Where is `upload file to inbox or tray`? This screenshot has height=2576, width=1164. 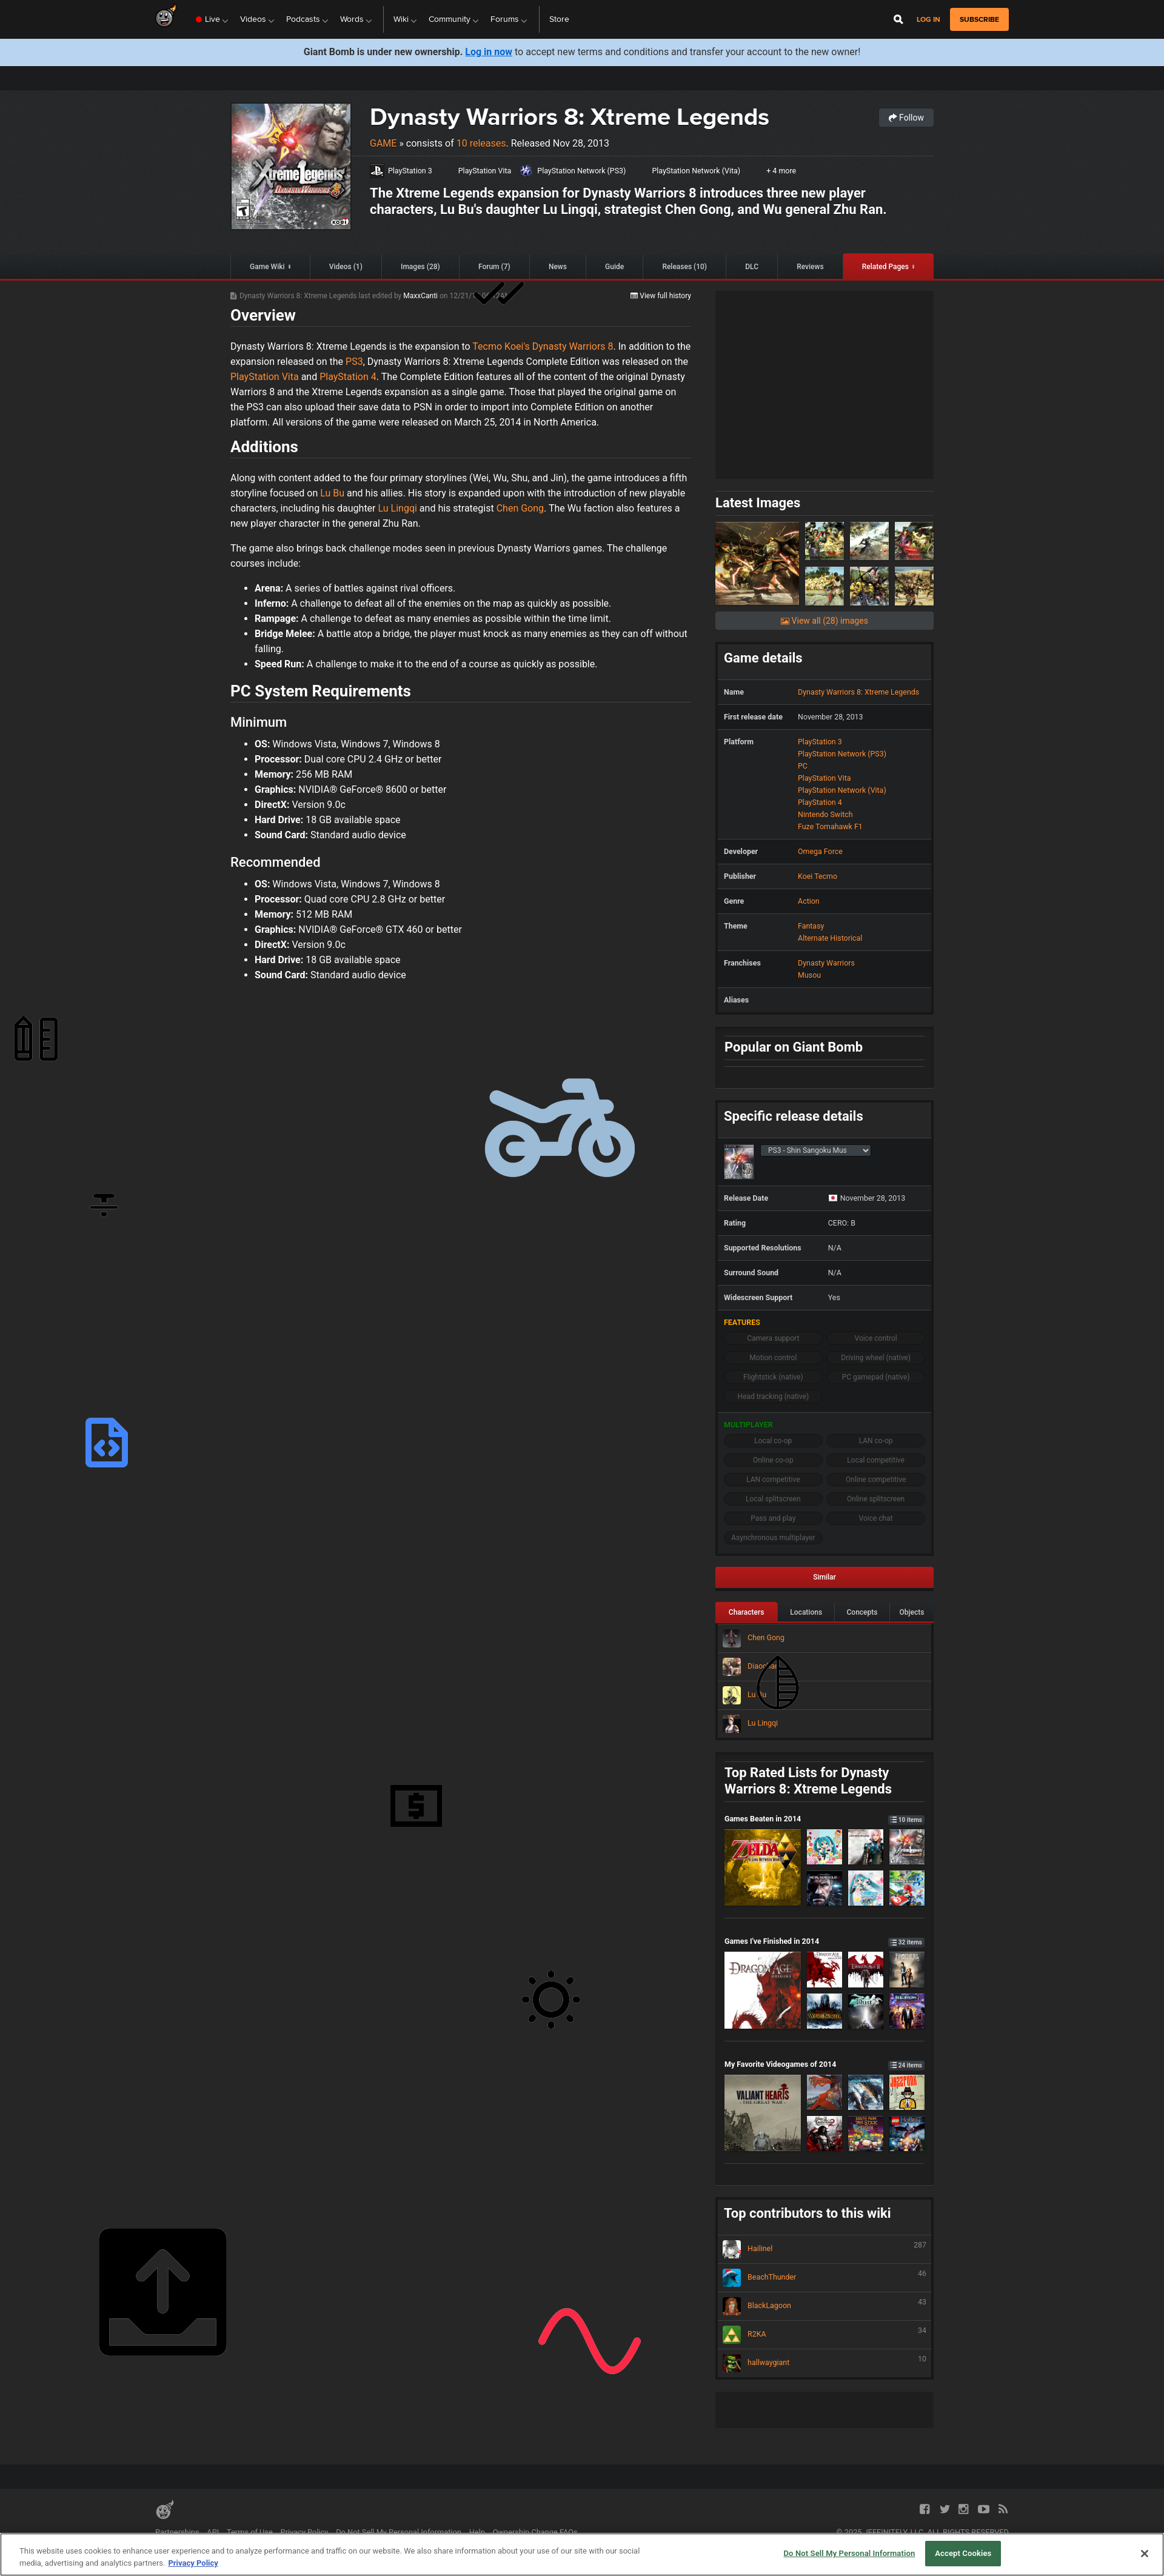 upload file to inbox or tray is located at coordinates (162, 2292).